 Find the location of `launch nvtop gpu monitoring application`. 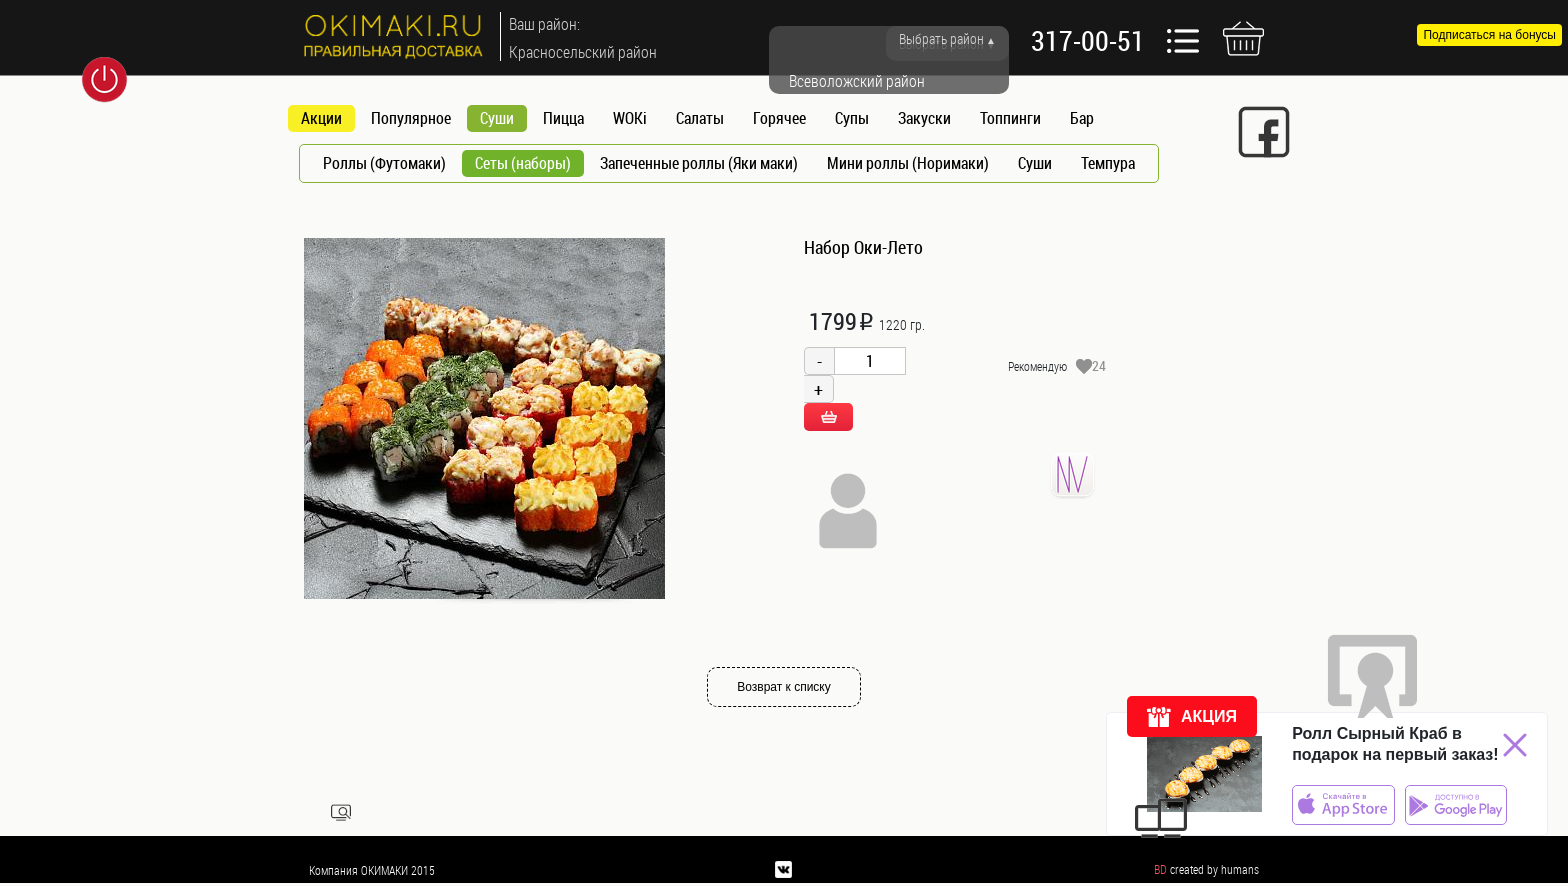

launch nvtop gpu monitoring application is located at coordinates (1072, 474).